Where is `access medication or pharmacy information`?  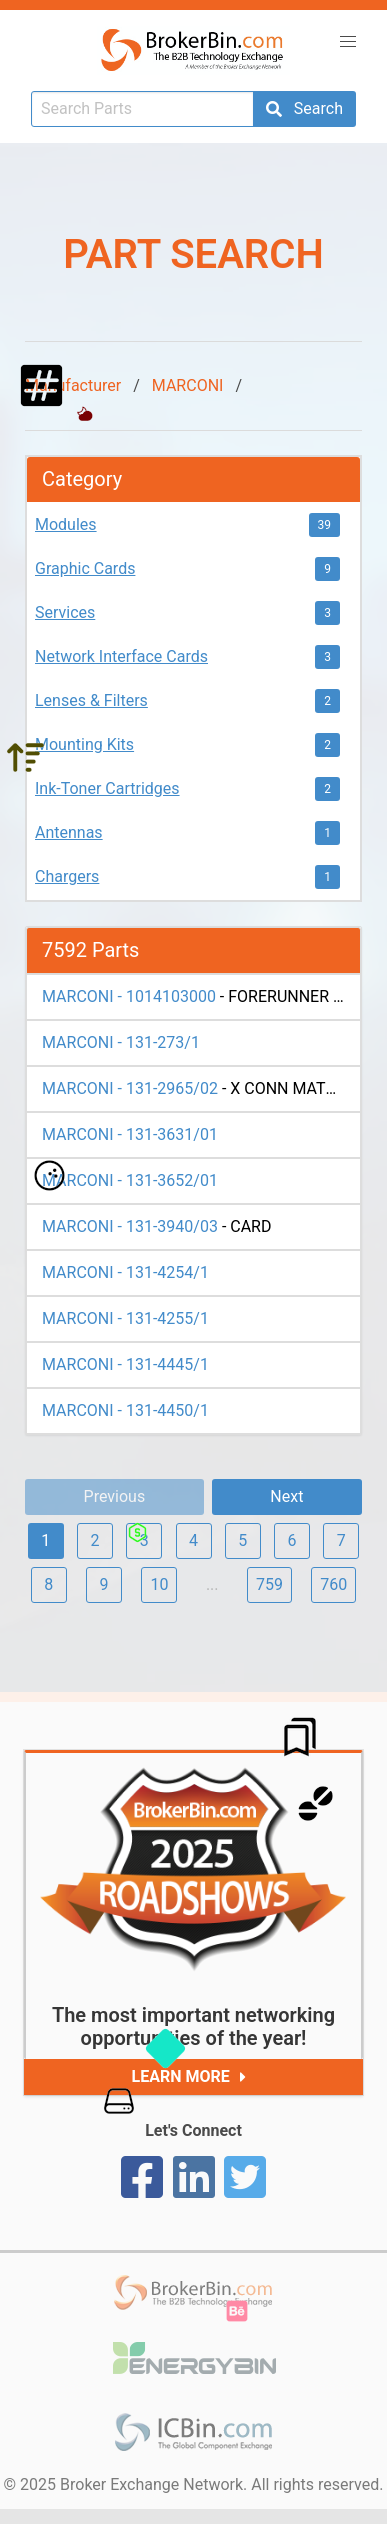
access medication or pharmacy information is located at coordinates (315, 1803).